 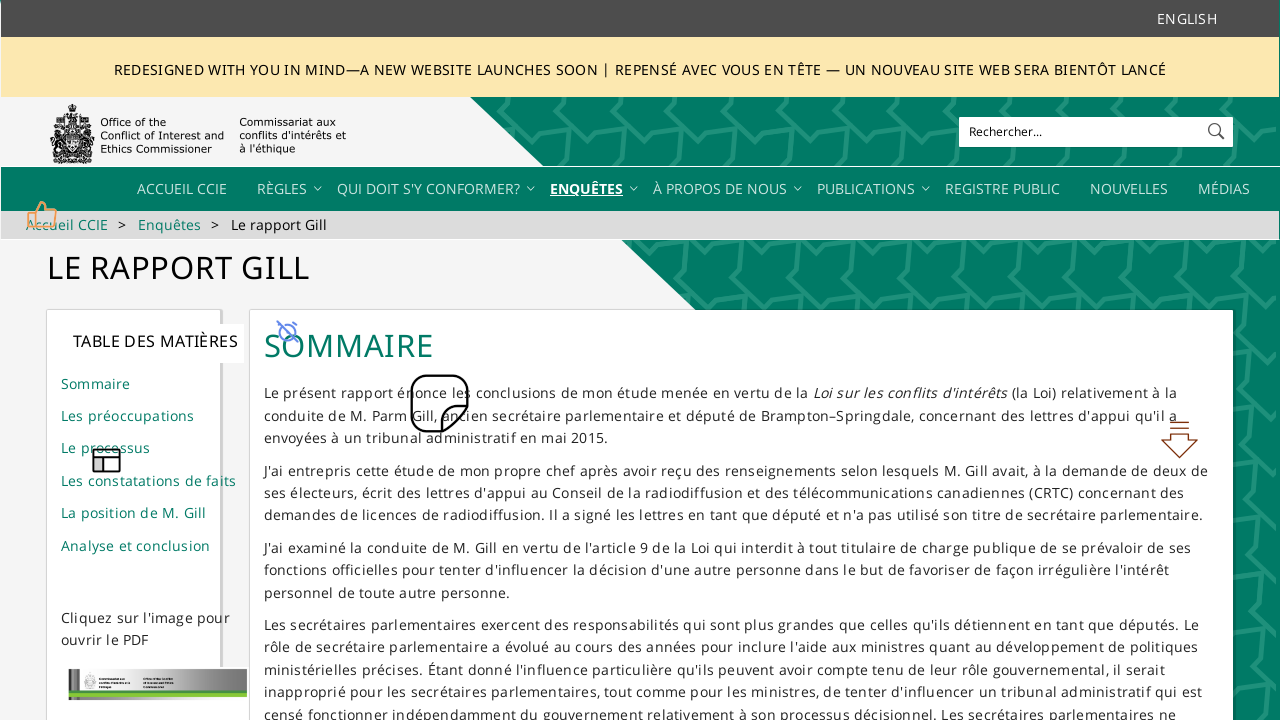 I want to click on add a sticker to your message, so click(x=439, y=403).